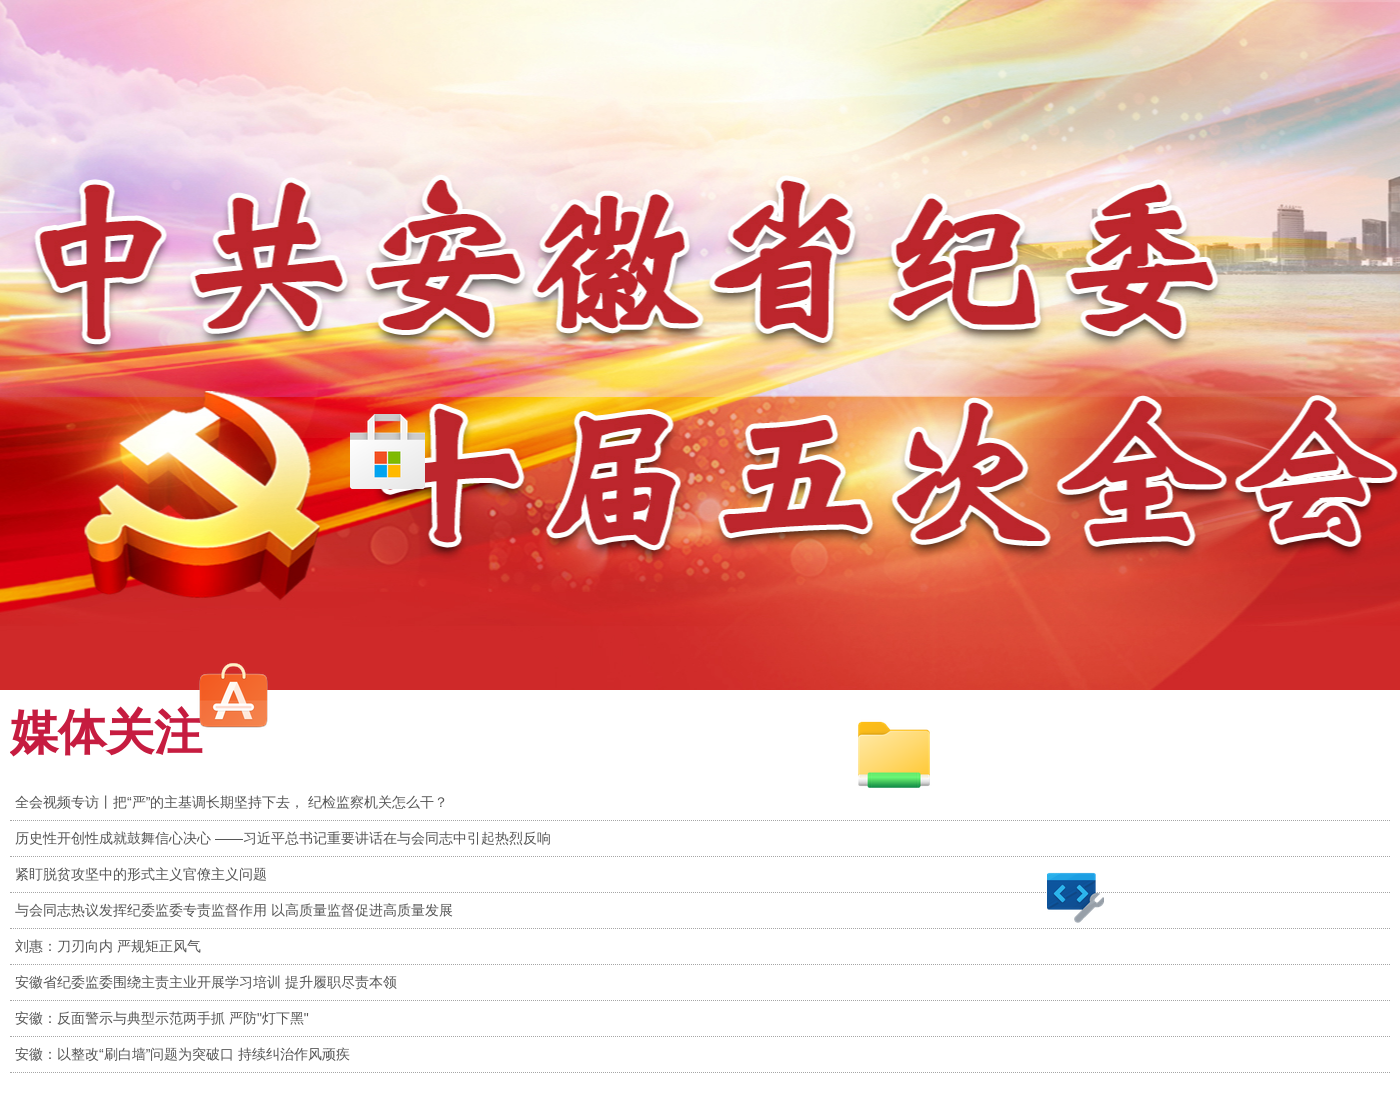 The height and width of the screenshot is (1096, 1400). Describe the element at coordinates (387, 451) in the screenshot. I see `open the Microsoft Store app` at that location.